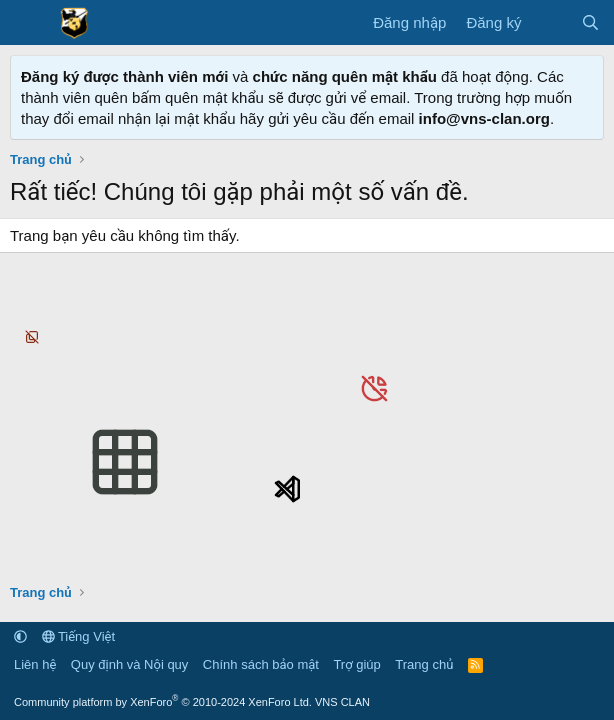  What do you see at coordinates (32, 337) in the screenshot?
I see `disable layer view` at bounding box center [32, 337].